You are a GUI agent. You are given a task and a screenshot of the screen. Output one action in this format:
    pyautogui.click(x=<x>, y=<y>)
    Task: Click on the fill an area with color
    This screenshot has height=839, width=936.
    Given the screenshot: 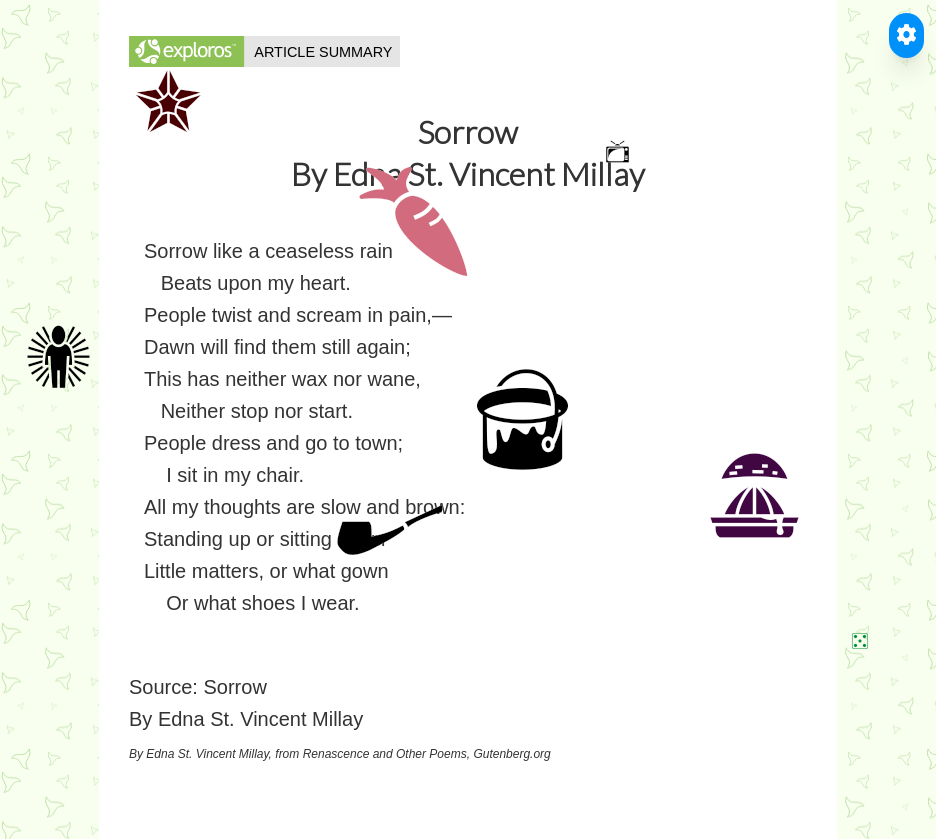 What is the action you would take?
    pyautogui.click(x=522, y=419)
    